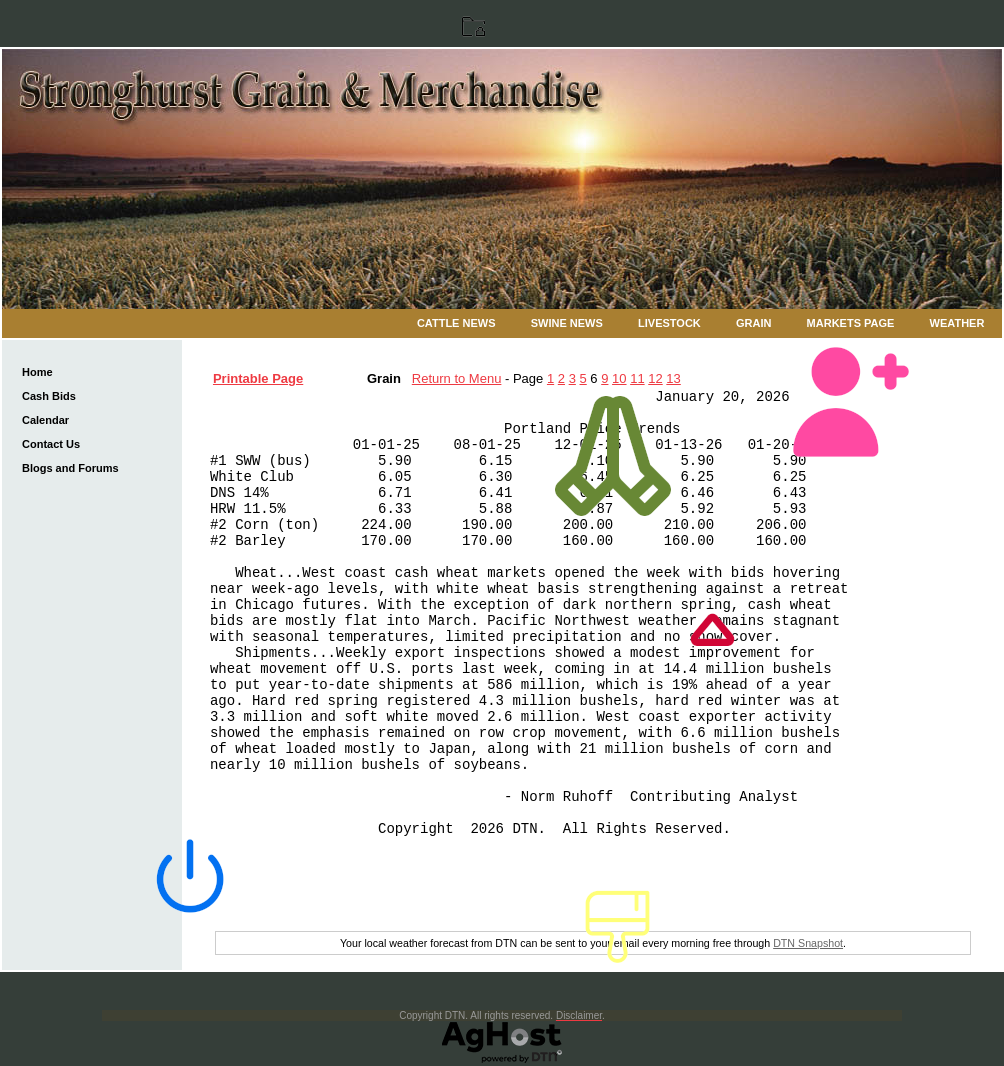  What do you see at coordinates (712, 631) in the screenshot?
I see `scroll to top of page` at bounding box center [712, 631].